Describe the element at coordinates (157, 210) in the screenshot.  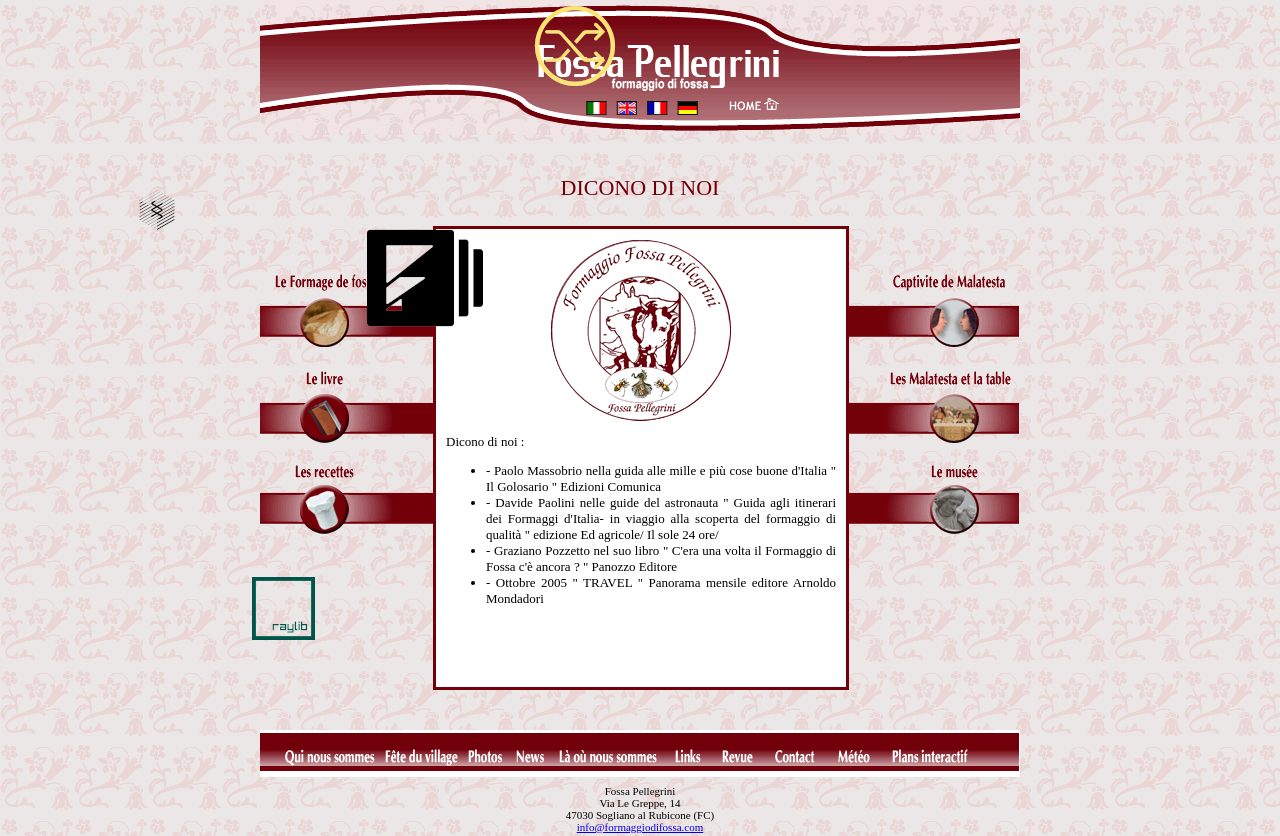
I see `parity substrate blockchain framework logo` at that location.